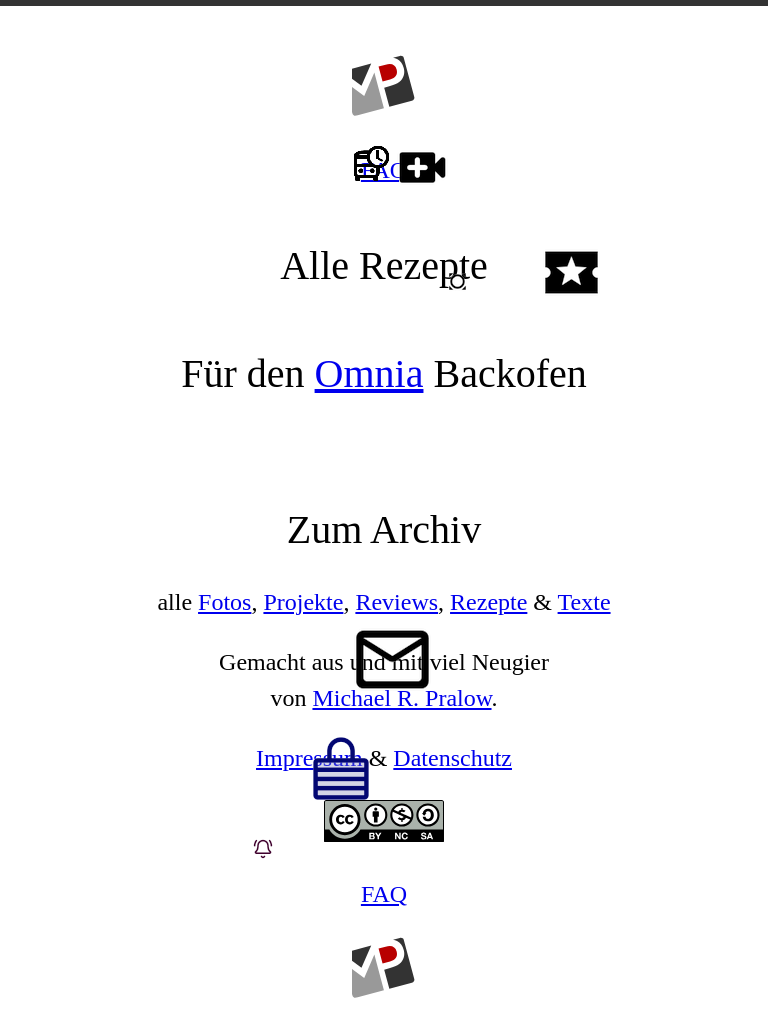  What do you see at coordinates (371, 163) in the screenshot?
I see `view bus or transit departure times` at bounding box center [371, 163].